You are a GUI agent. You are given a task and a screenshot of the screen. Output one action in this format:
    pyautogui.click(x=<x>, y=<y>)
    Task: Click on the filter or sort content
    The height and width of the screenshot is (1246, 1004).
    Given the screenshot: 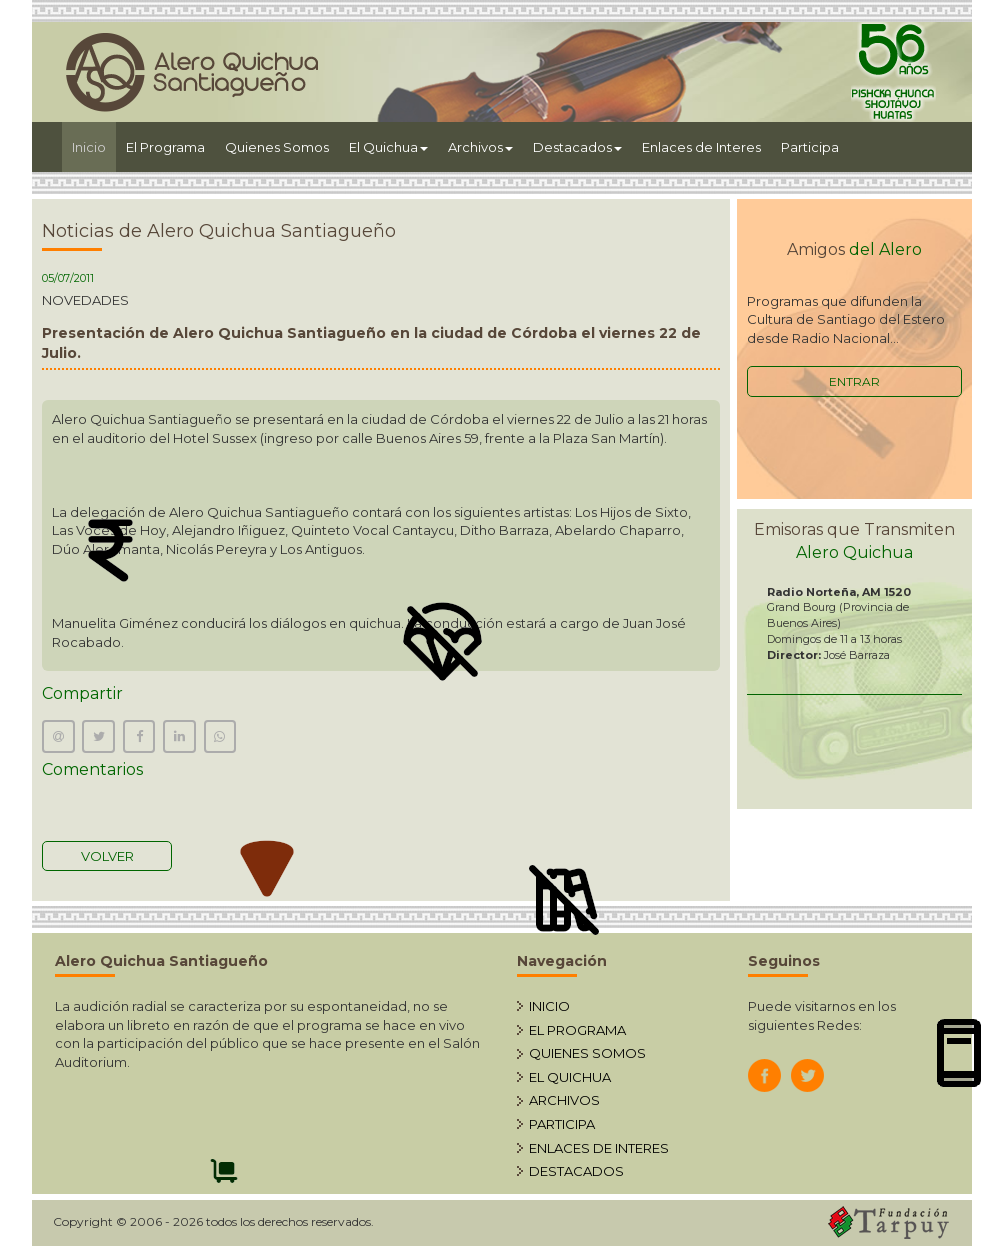 What is the action you would take?
    pyautogui.click(x=267, y=870)
    